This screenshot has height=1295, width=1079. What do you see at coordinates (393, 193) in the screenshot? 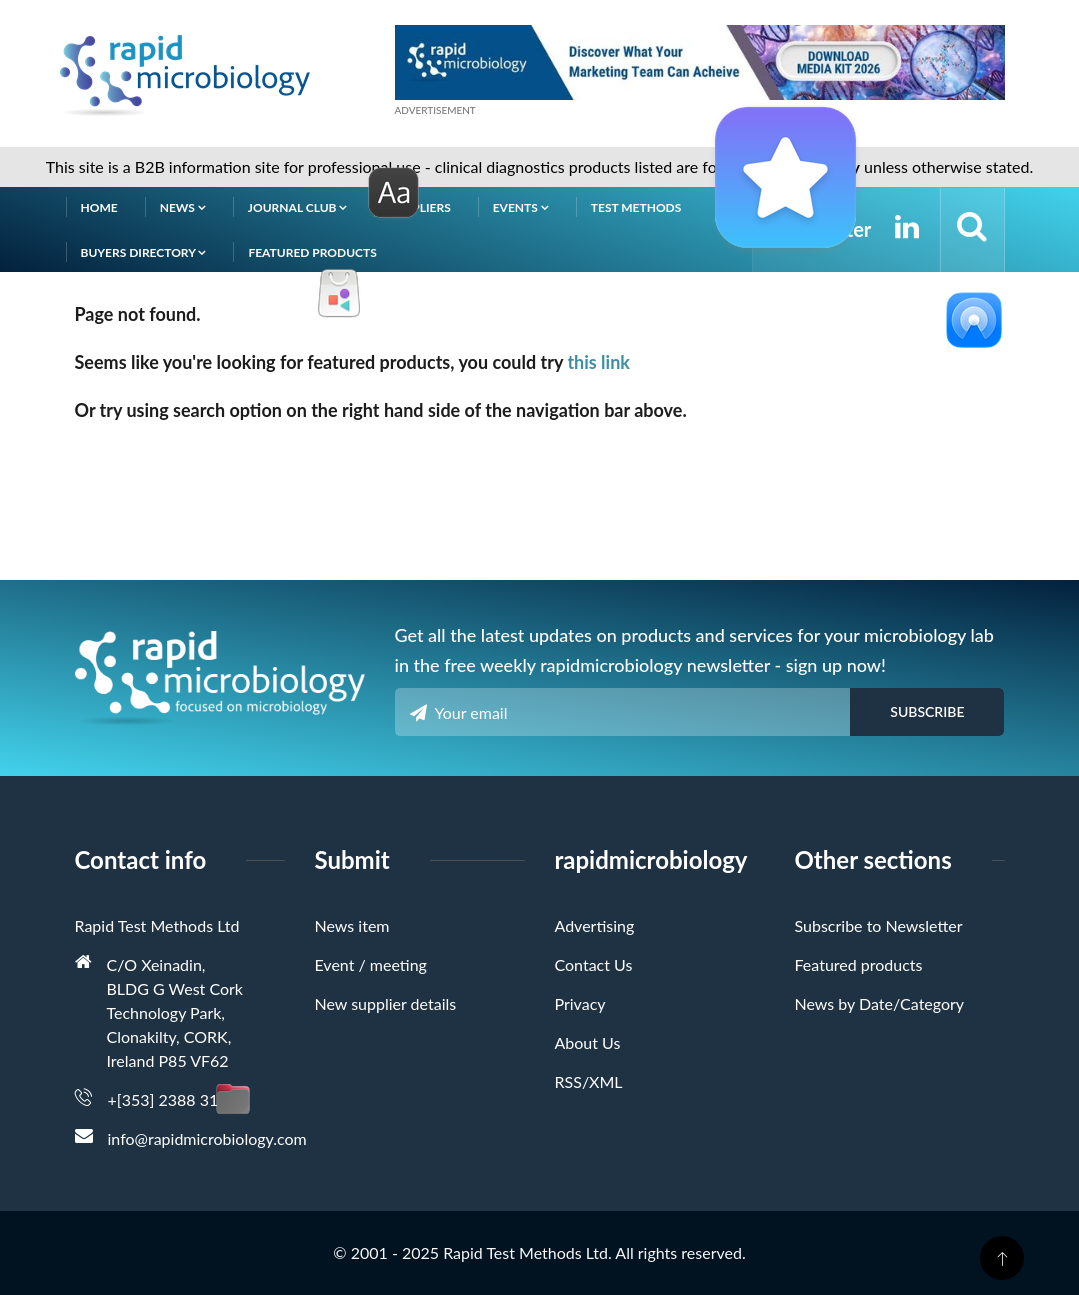
I see `access font and typography settings` at bounding box center [393, 193].